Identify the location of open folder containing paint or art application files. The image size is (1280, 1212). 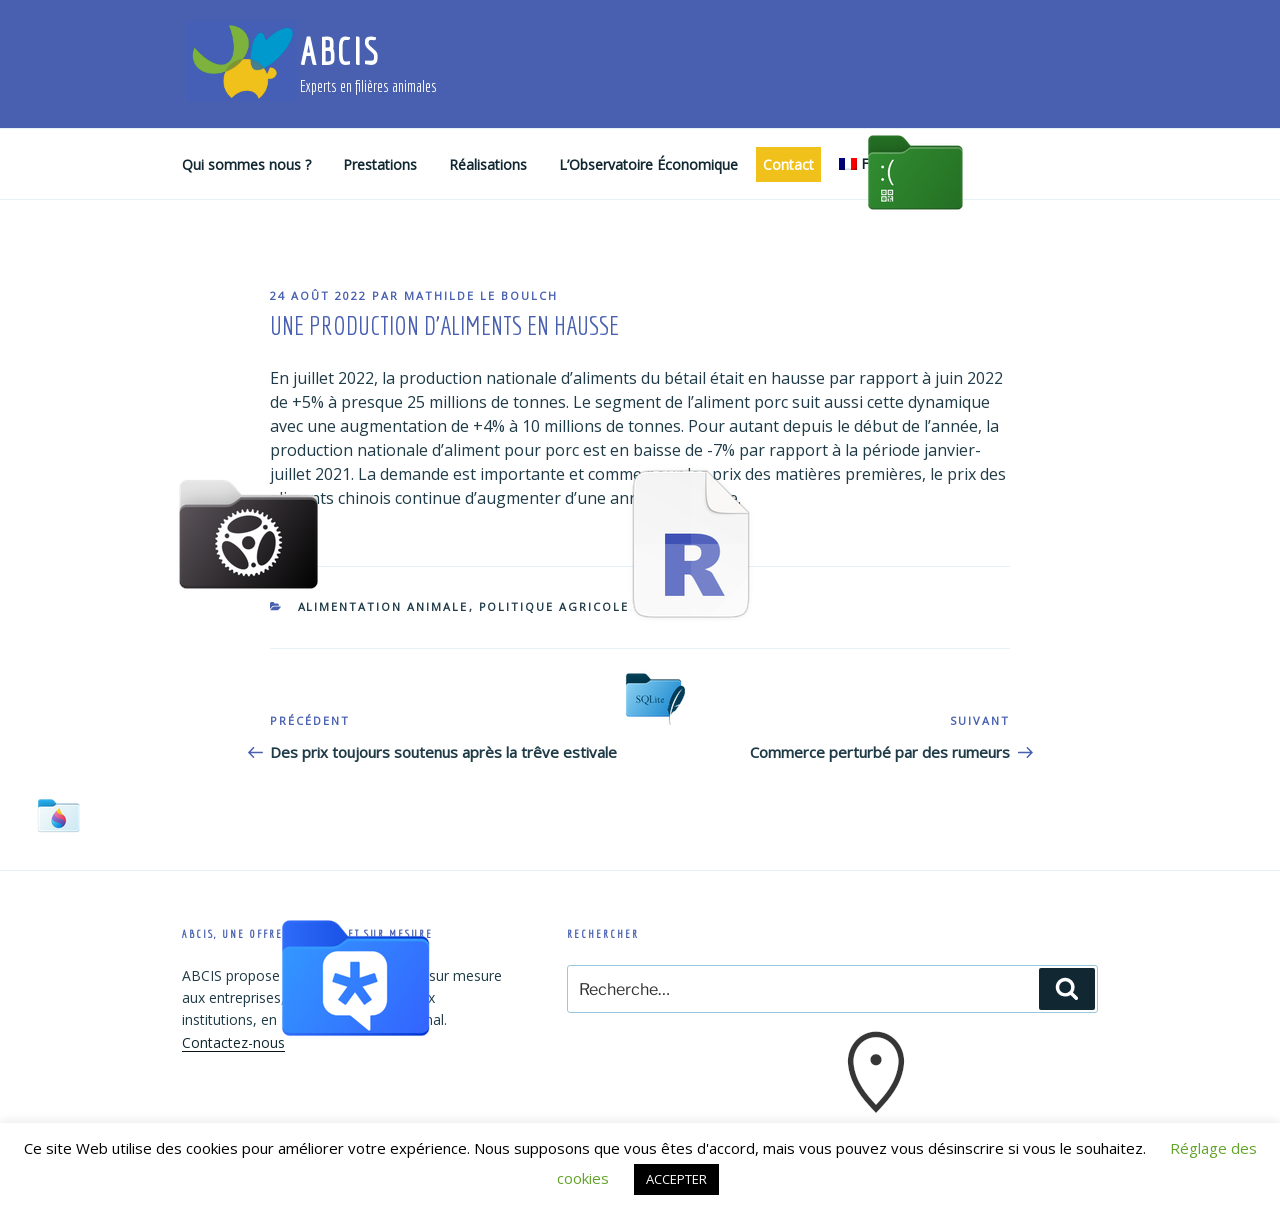
(58, 816).